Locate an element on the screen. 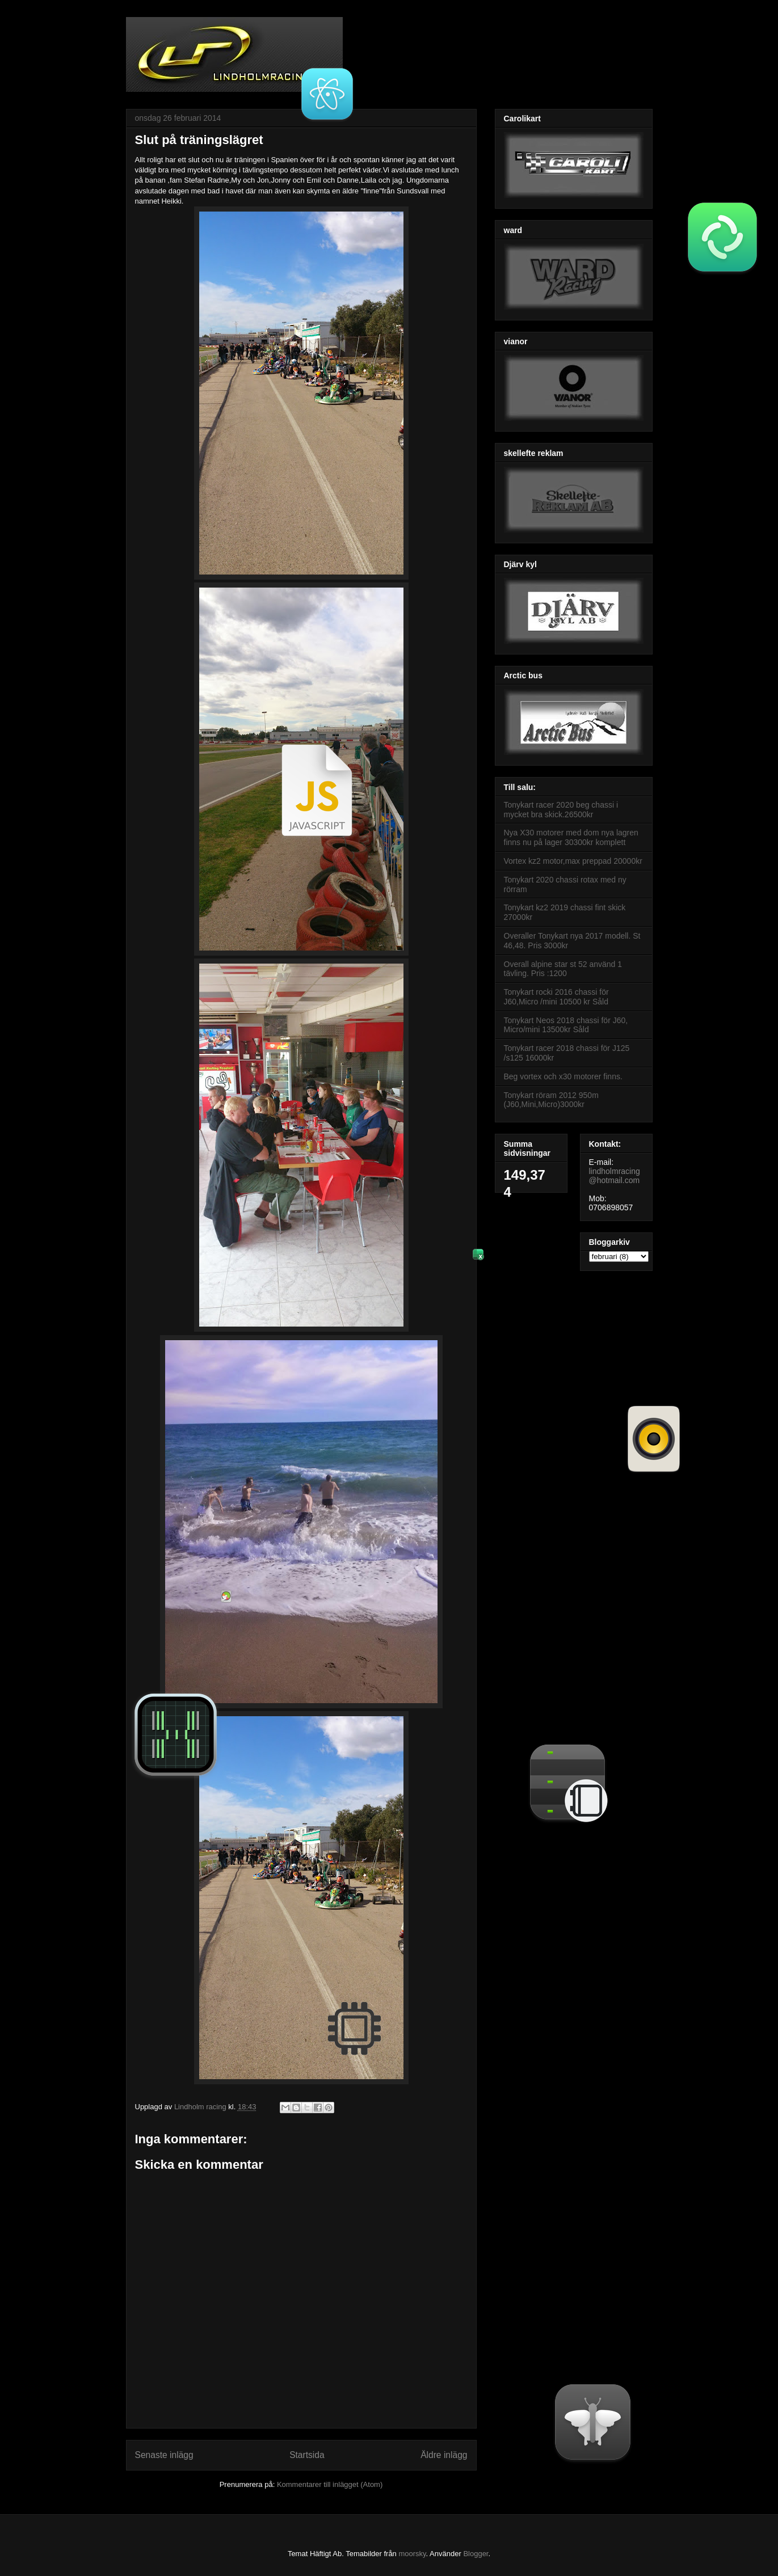 This screenshot has height=2576, width=778. open qmmp audio player is located at coordinates (592, 2422).